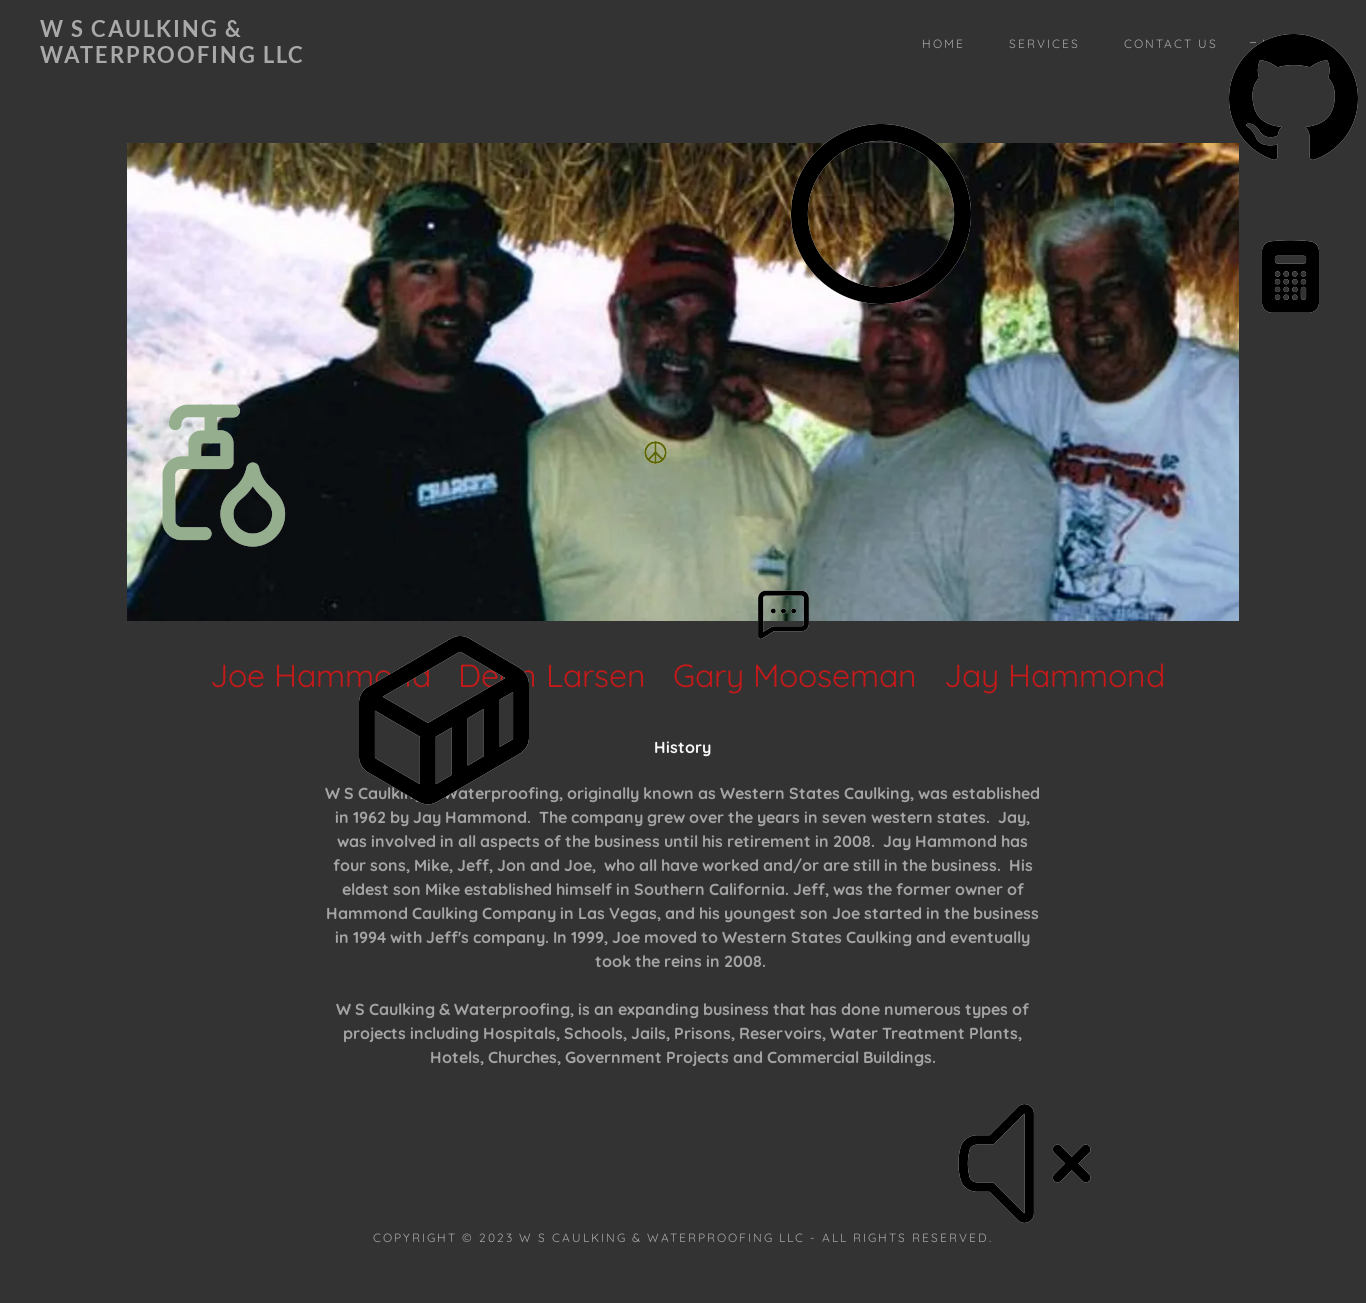 The image size is (1366, 1303). I want to click on peace symbol or anti-war indicator, so click(655, 452).